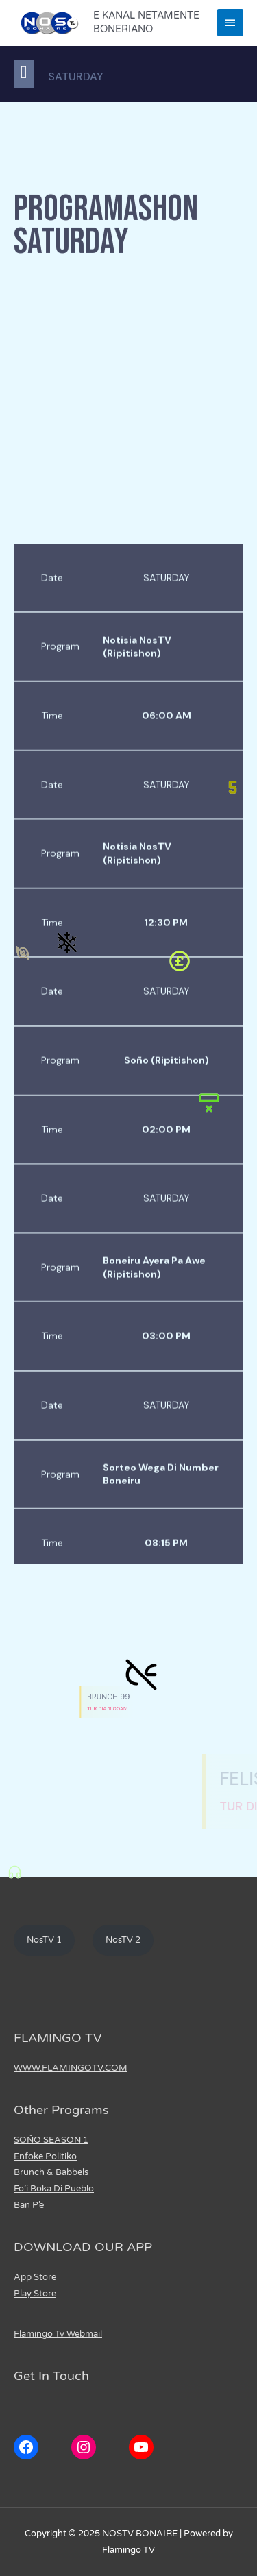  Describe the element at coordinates (209, 1102) in the screenshot. I see `remove a row from a table or spreadsheet` at that location.